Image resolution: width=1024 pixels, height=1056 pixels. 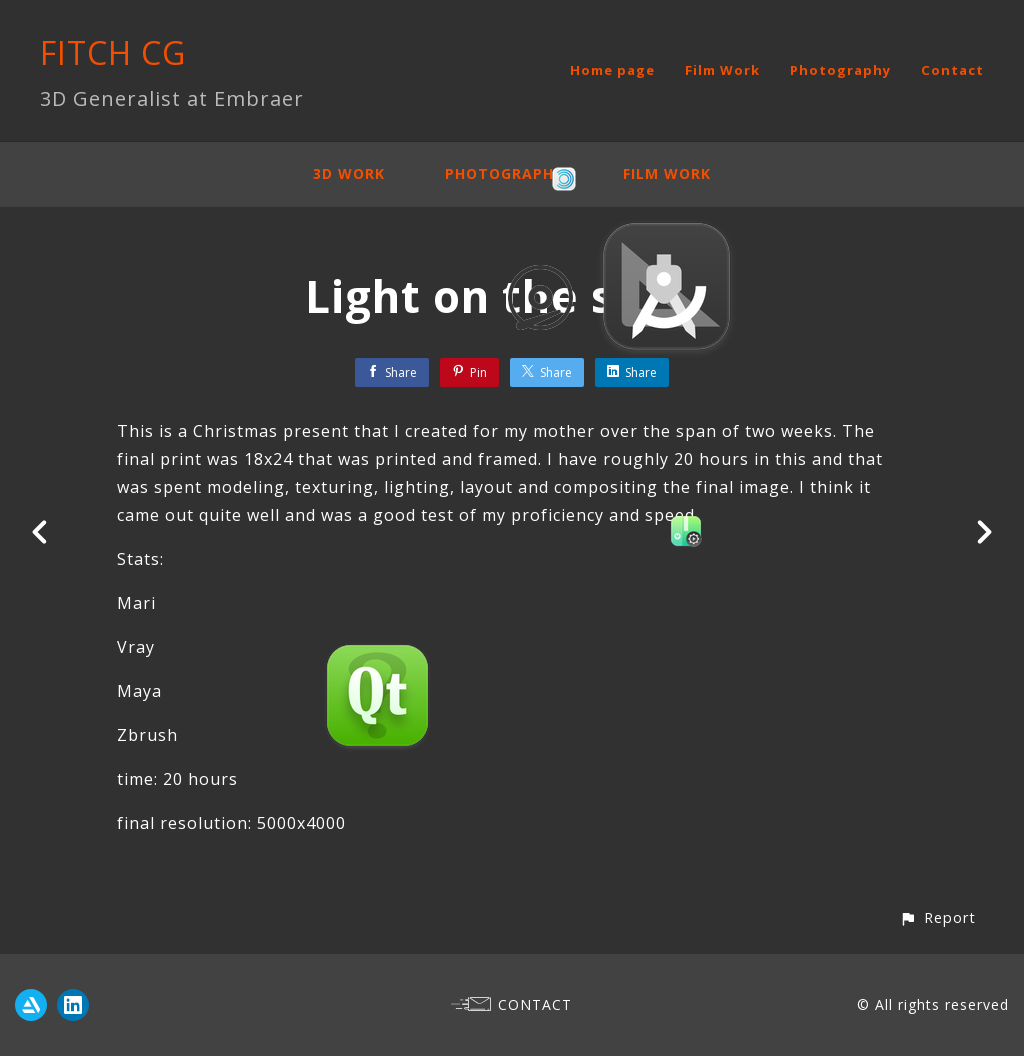 What do you see at coordinates (540, 297) in the screenshot?
I see `open disk utility to manage storage devices` at bounding box center [540, 297].